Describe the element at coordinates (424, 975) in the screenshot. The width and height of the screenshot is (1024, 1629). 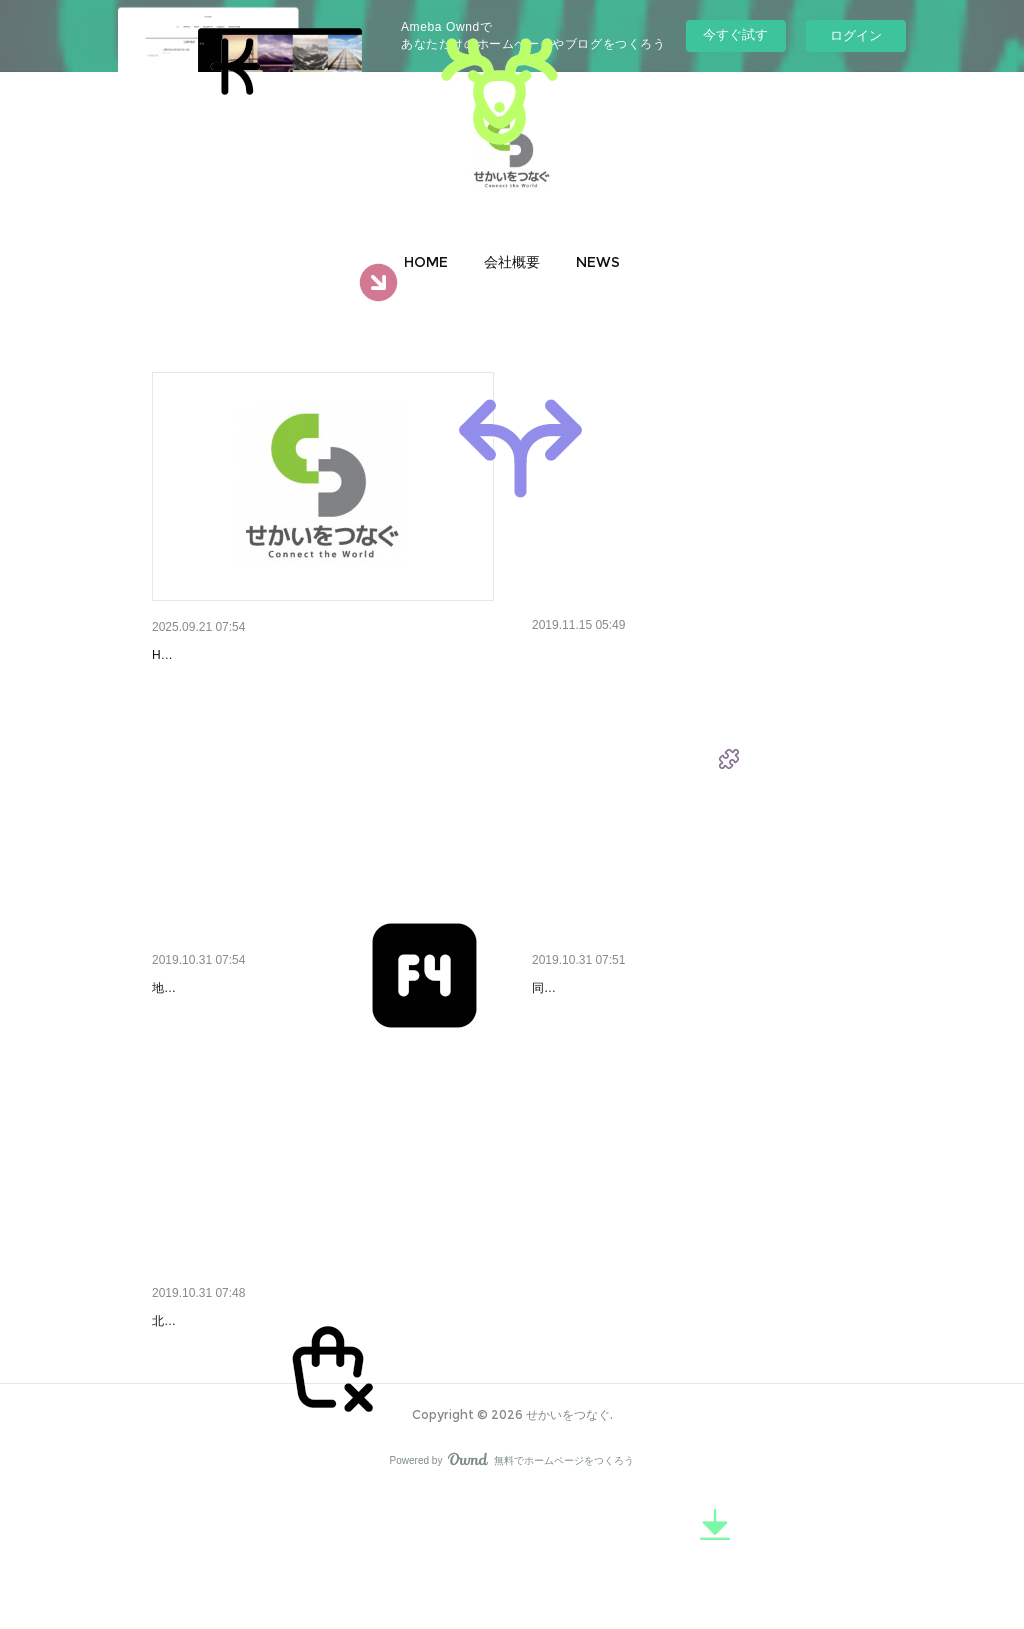
I see `keyboard shortcut indicator for F4 function key` at that location.